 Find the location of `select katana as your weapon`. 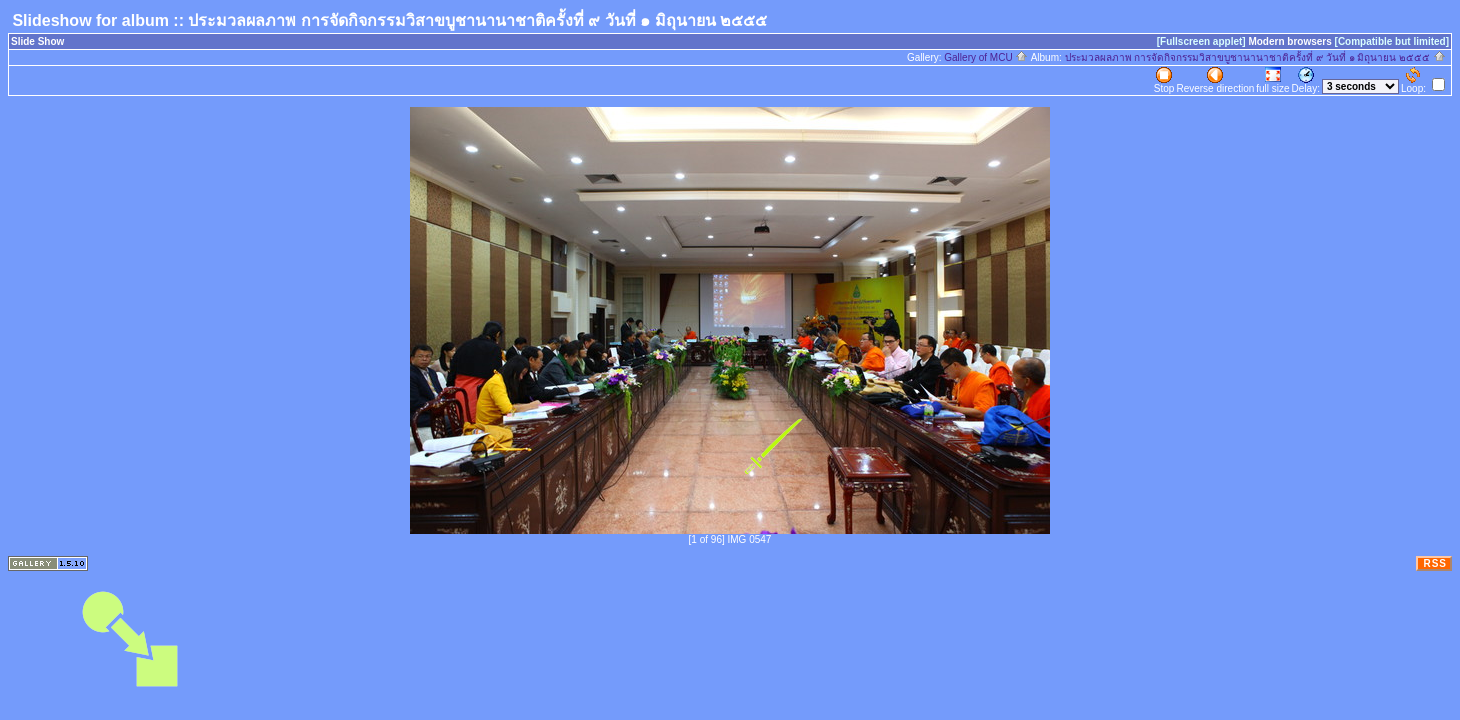

select katana as your weapon is located at coordinates (773, 446).